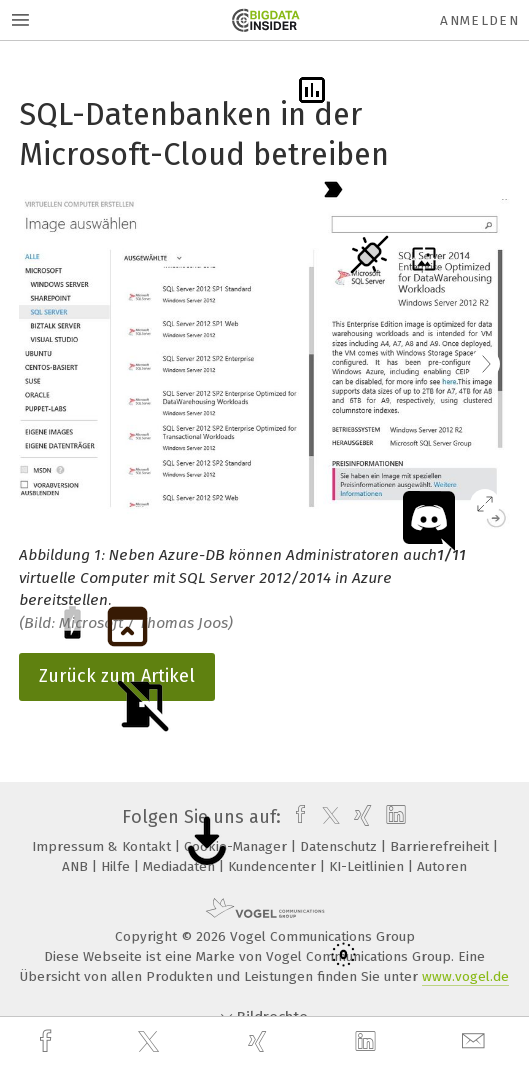 The width and height of the screenshot is (529, 1066). Describe the element at coordinates (144, 704) in the screenshot. I see `no meeting room available` at that location.